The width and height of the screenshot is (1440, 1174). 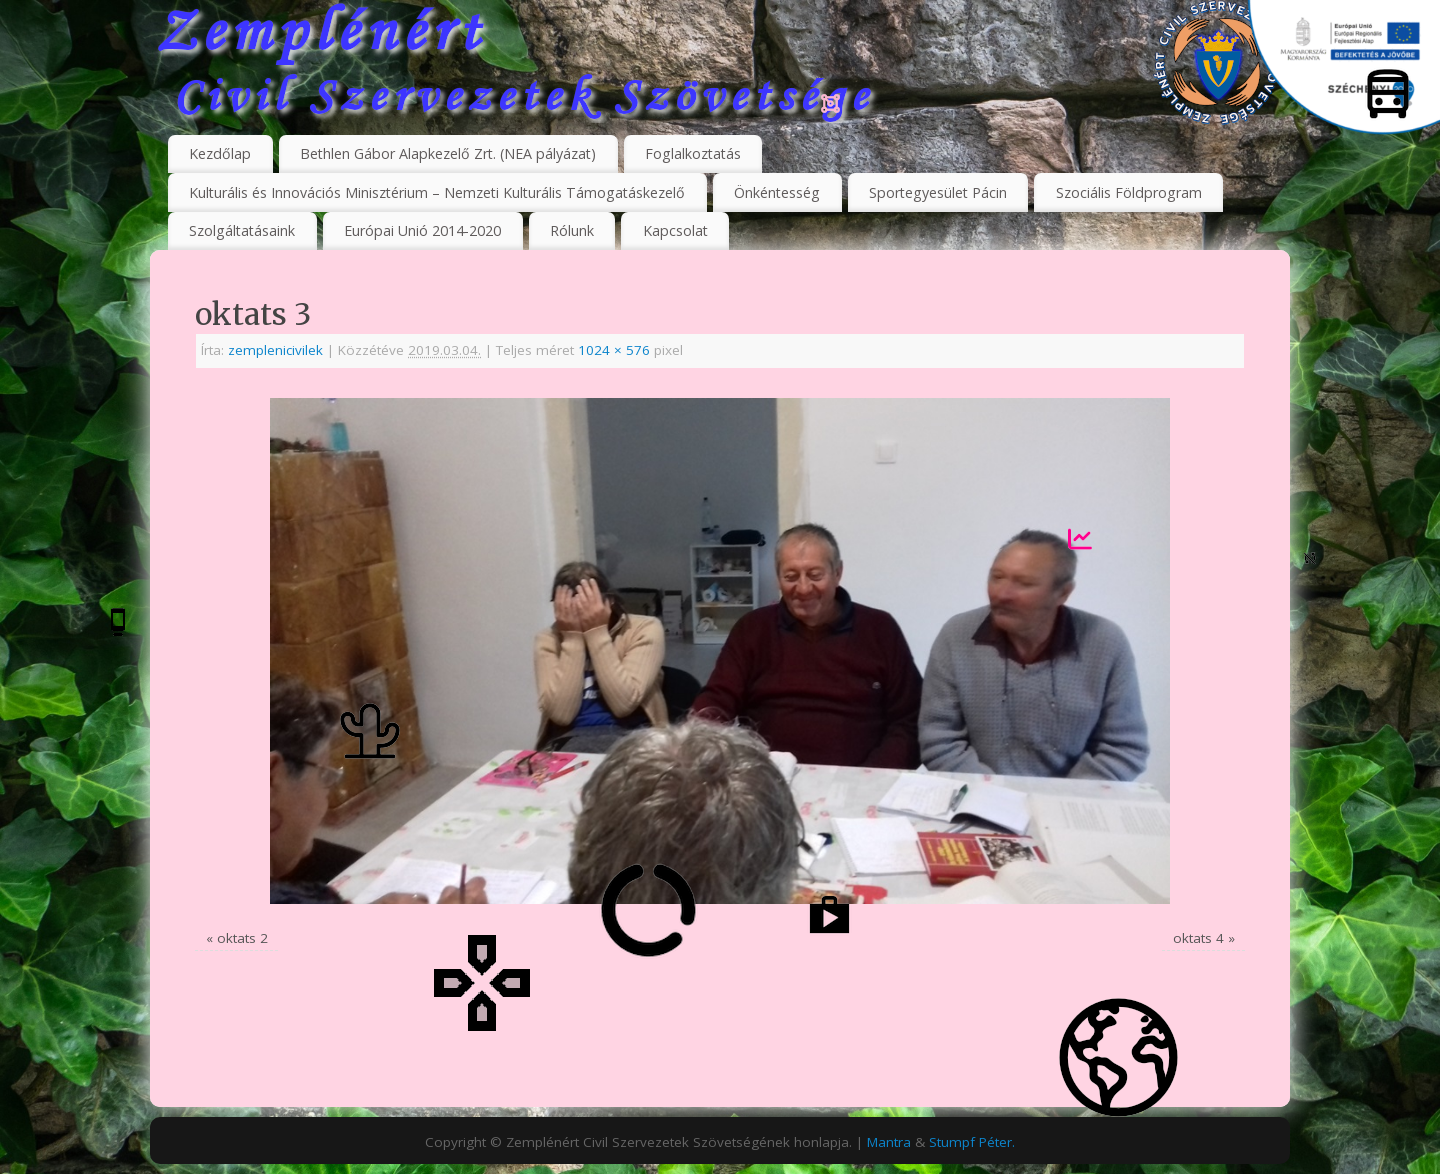 I want to click on open the app store or marketplace, so click(x=829, y=915).